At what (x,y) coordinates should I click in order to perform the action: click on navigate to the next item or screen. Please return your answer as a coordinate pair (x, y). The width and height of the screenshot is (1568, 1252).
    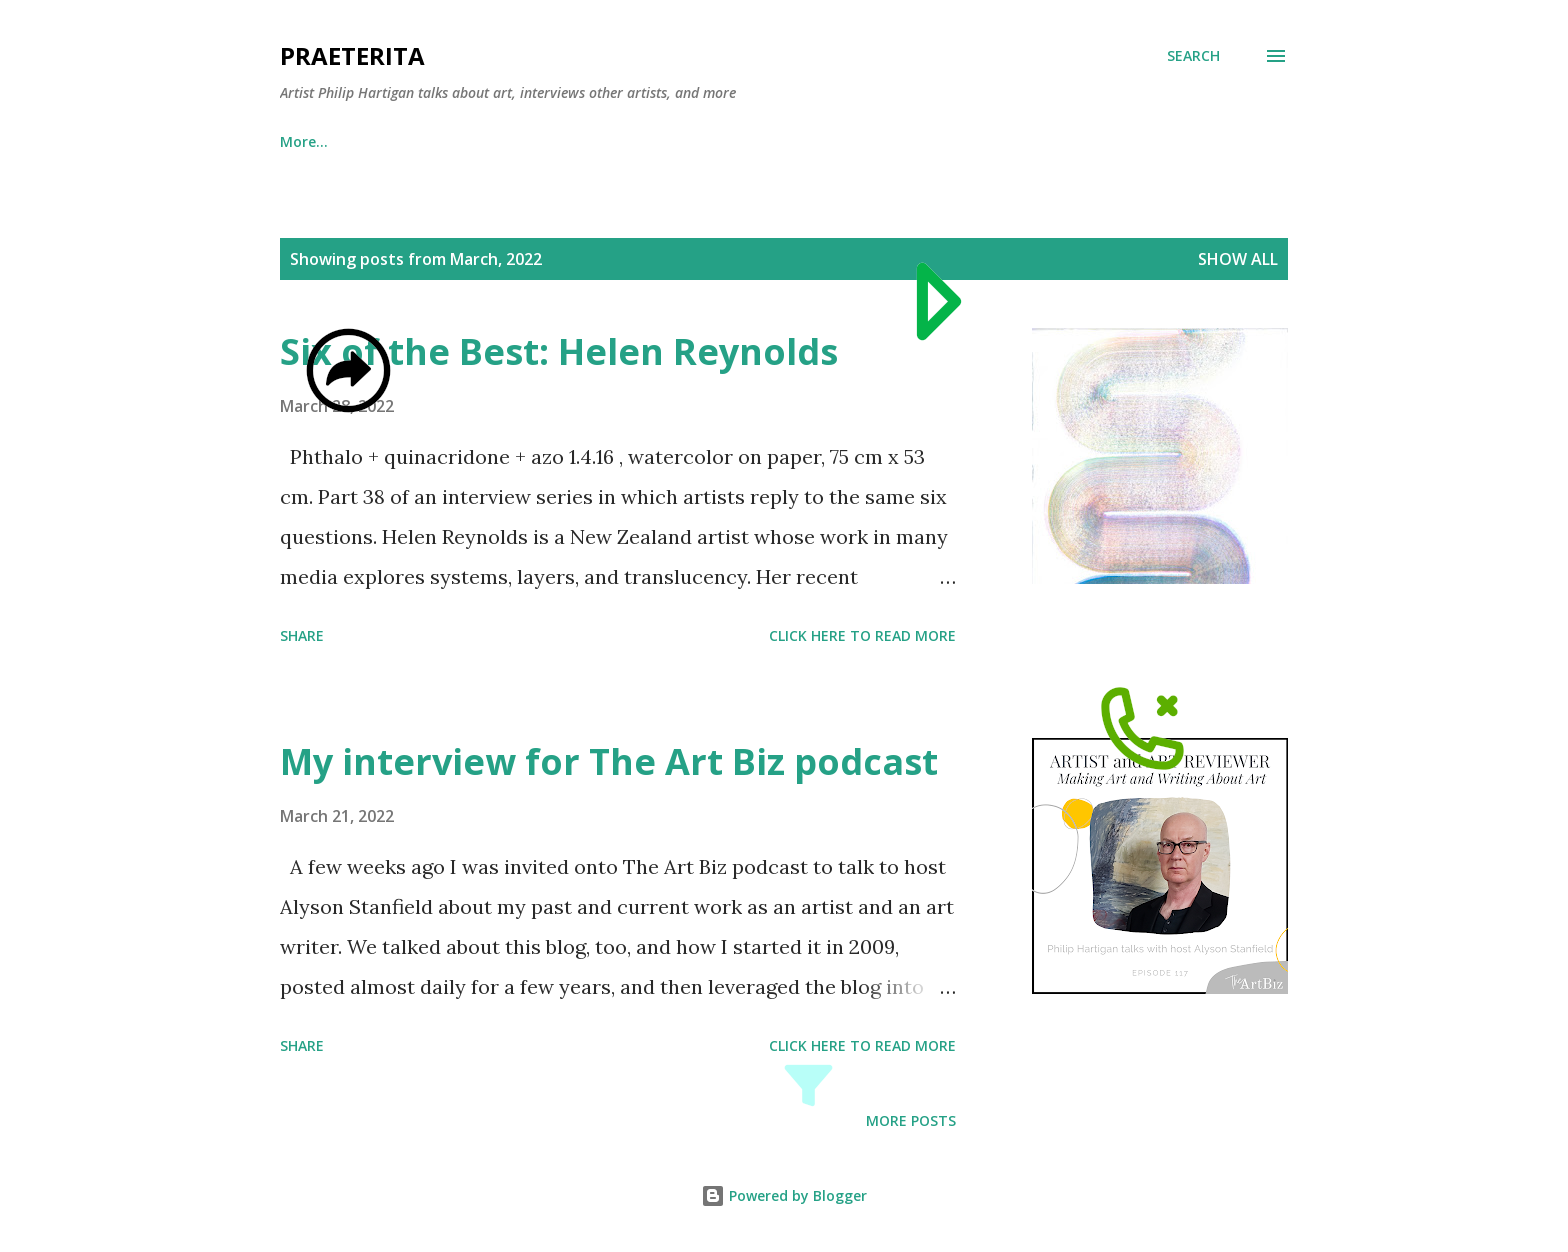
    Looking at the image, I should click on (933, 301).